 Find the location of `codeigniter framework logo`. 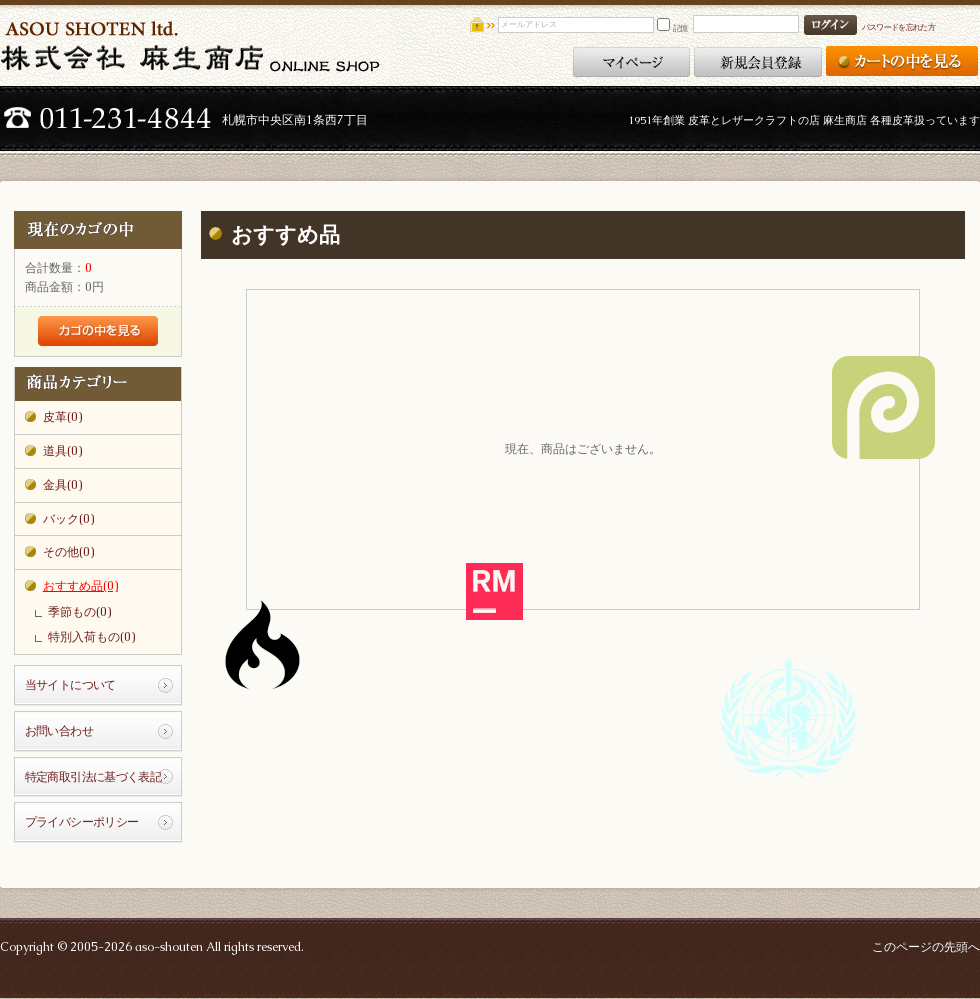

codeigniter framework logo is located at coordinates (262, 644).